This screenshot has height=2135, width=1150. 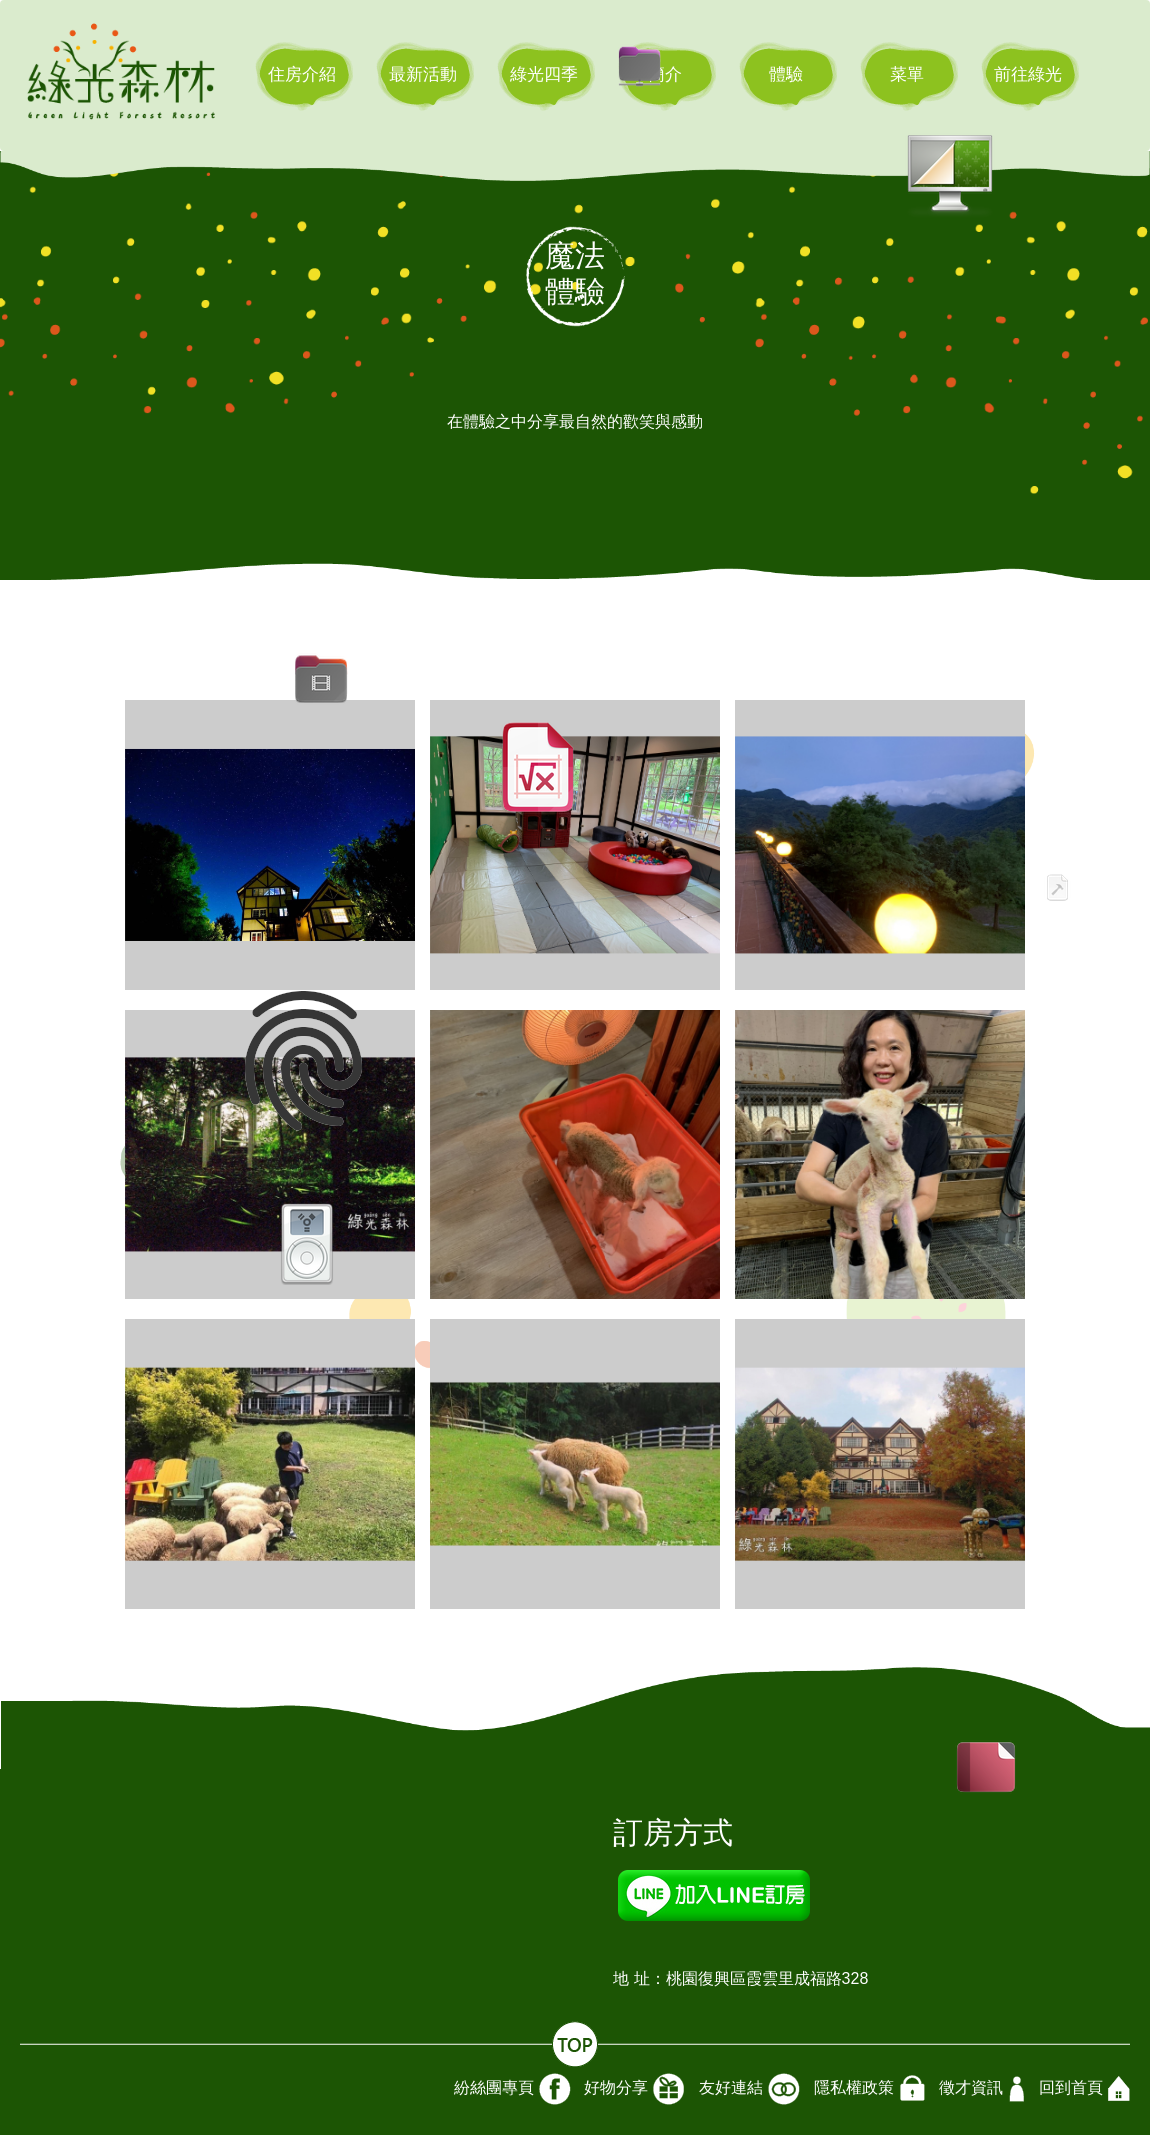 What do you see at coordinates (308, 1063) in the screenshot?
I see `authenticate with biometric fingerprint` at bounding box center [308, 1063].